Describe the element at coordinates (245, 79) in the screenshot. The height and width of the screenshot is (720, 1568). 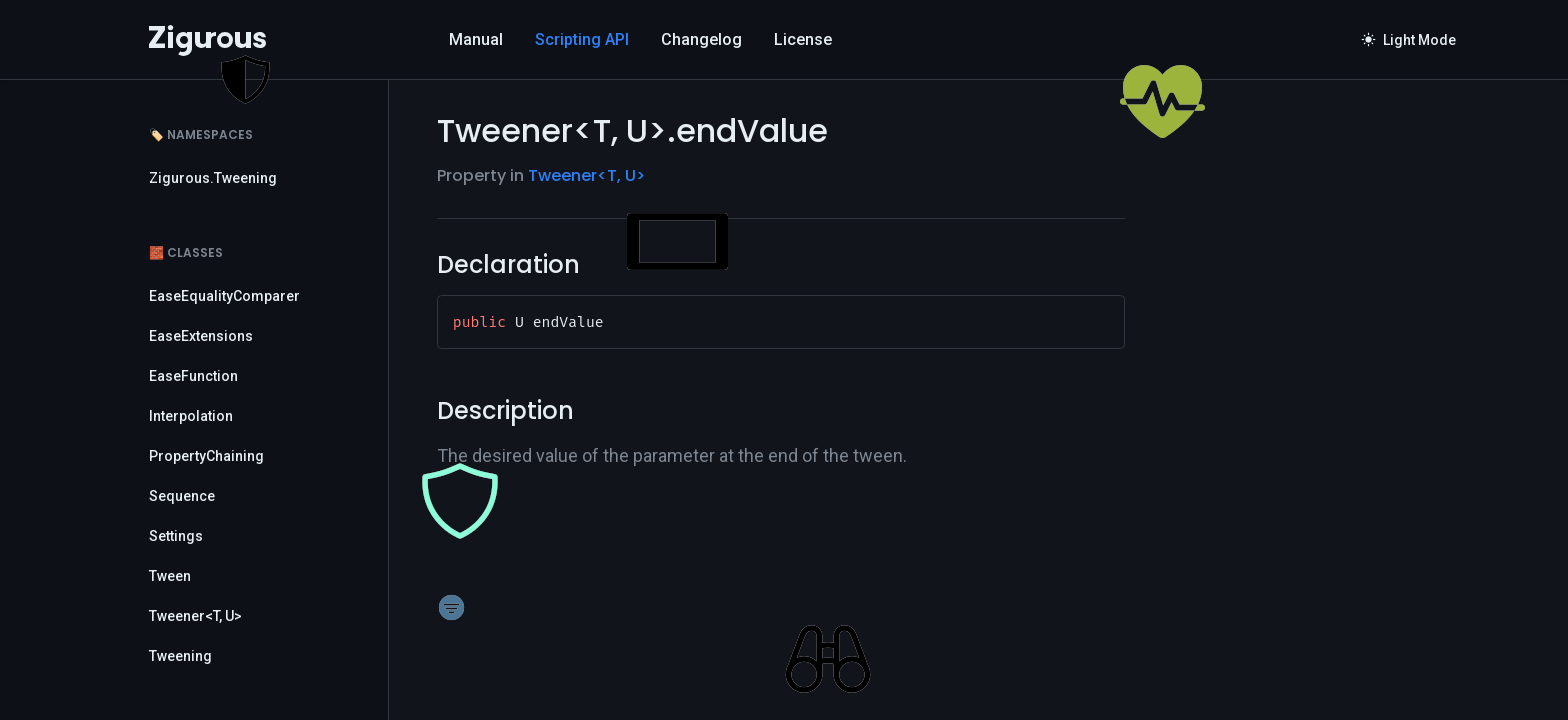
I see `partial security or protection enabled` at that location.